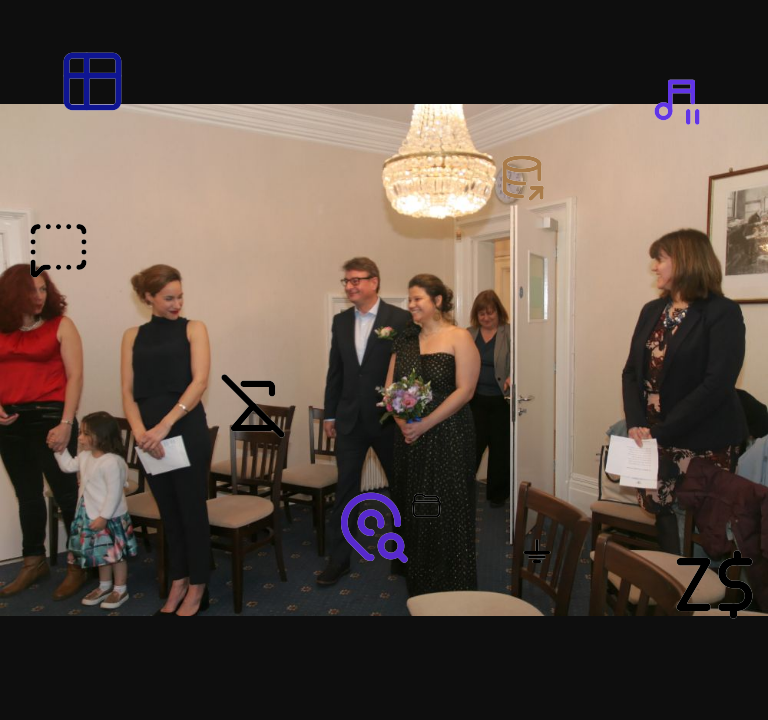  I want to click on open folder to view contents, so click(426, 505).